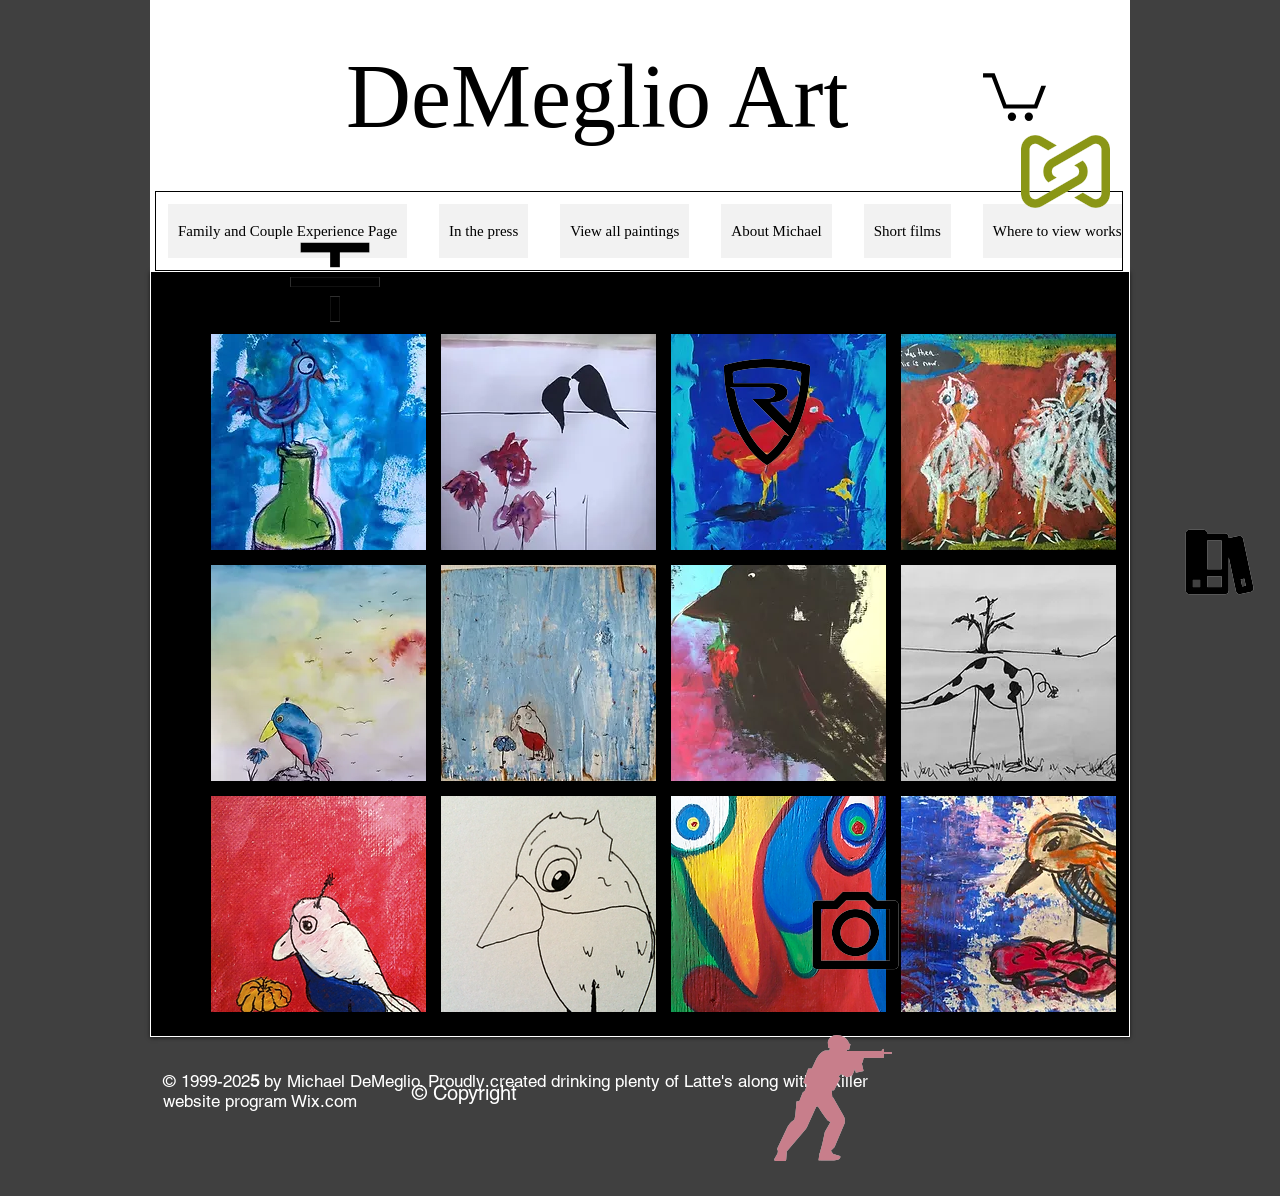 Image resolution: width=1280 pixels, height=1196 pixels. I want to click on take a photo, so click(855, 930).